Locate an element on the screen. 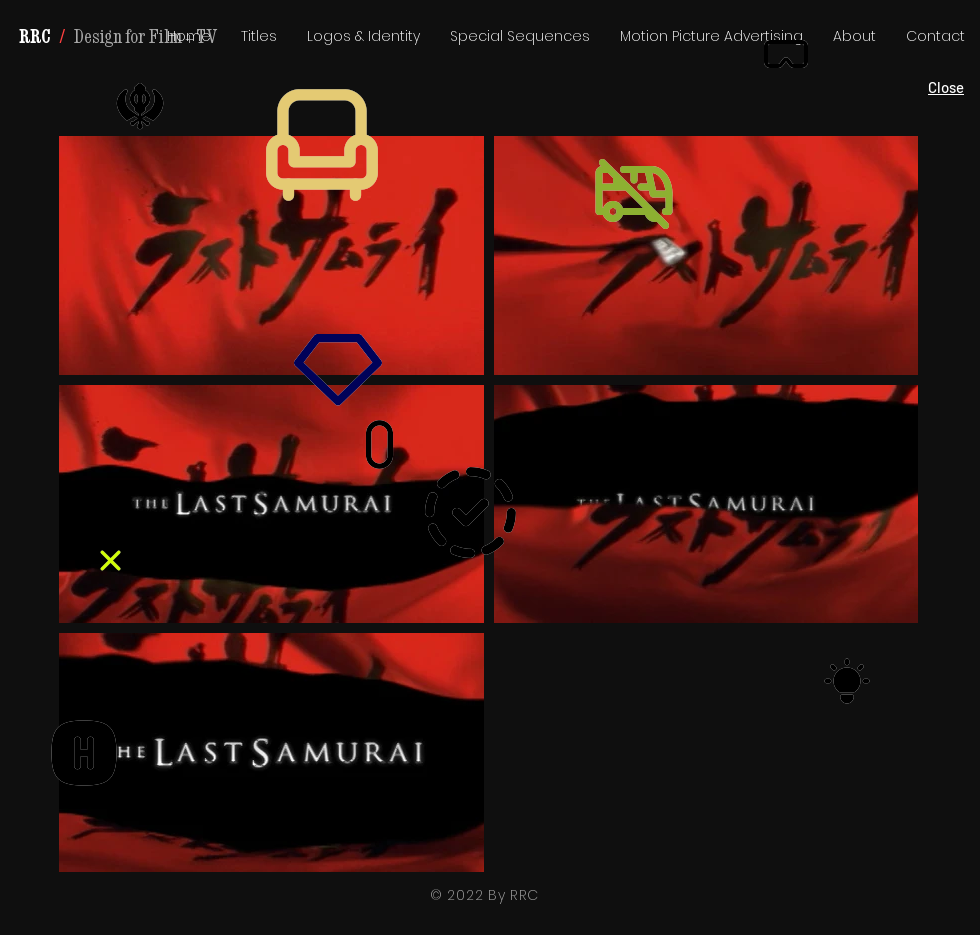 This screenshot has height=935, width=980. browse furniture or home decor items is located at coordinates (322, 145).